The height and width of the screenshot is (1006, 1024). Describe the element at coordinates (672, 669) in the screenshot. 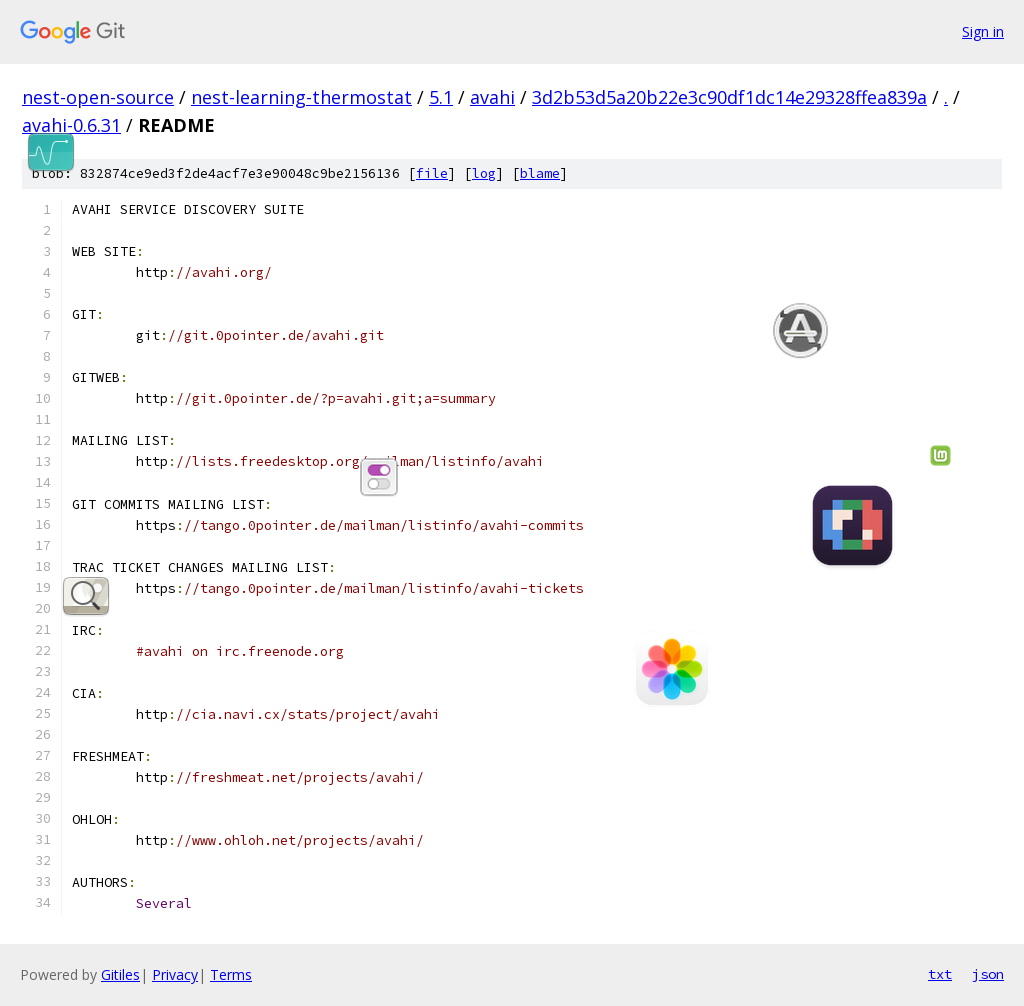

I see `open the Photos app` at that location.